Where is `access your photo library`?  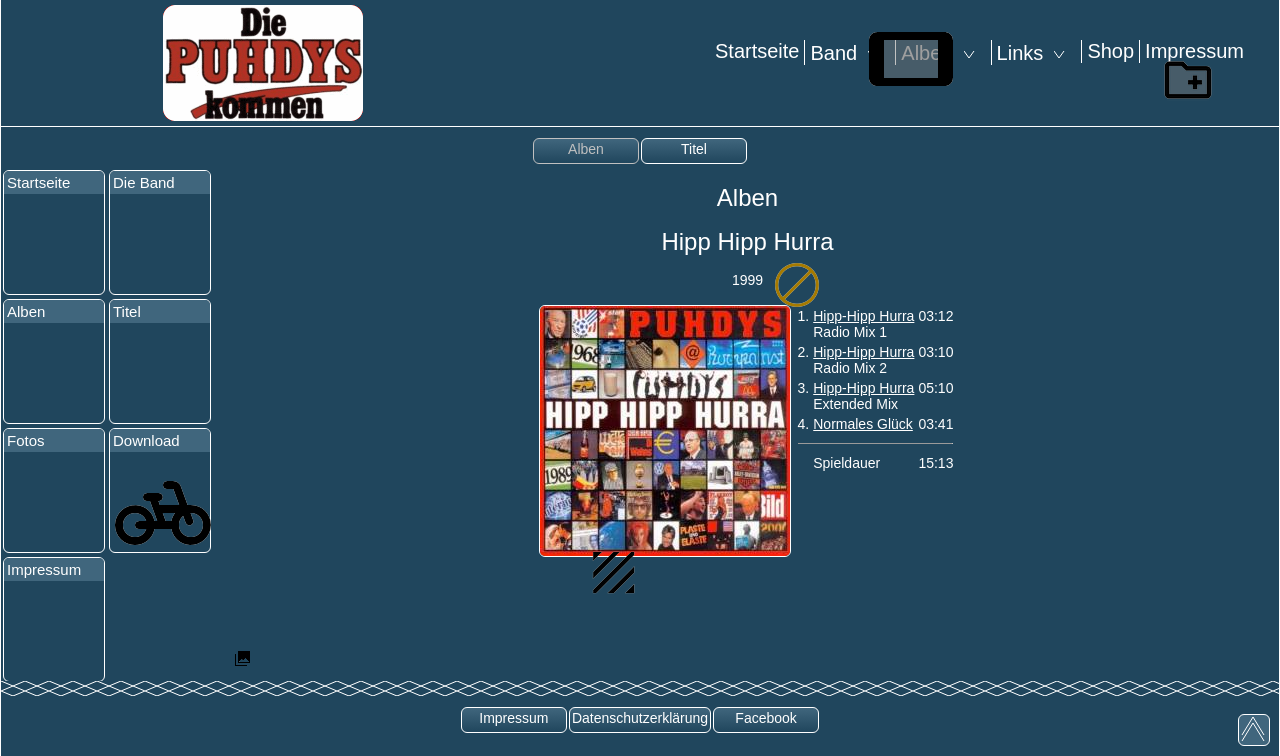 access your photo library is located at coordinates (242, 658).